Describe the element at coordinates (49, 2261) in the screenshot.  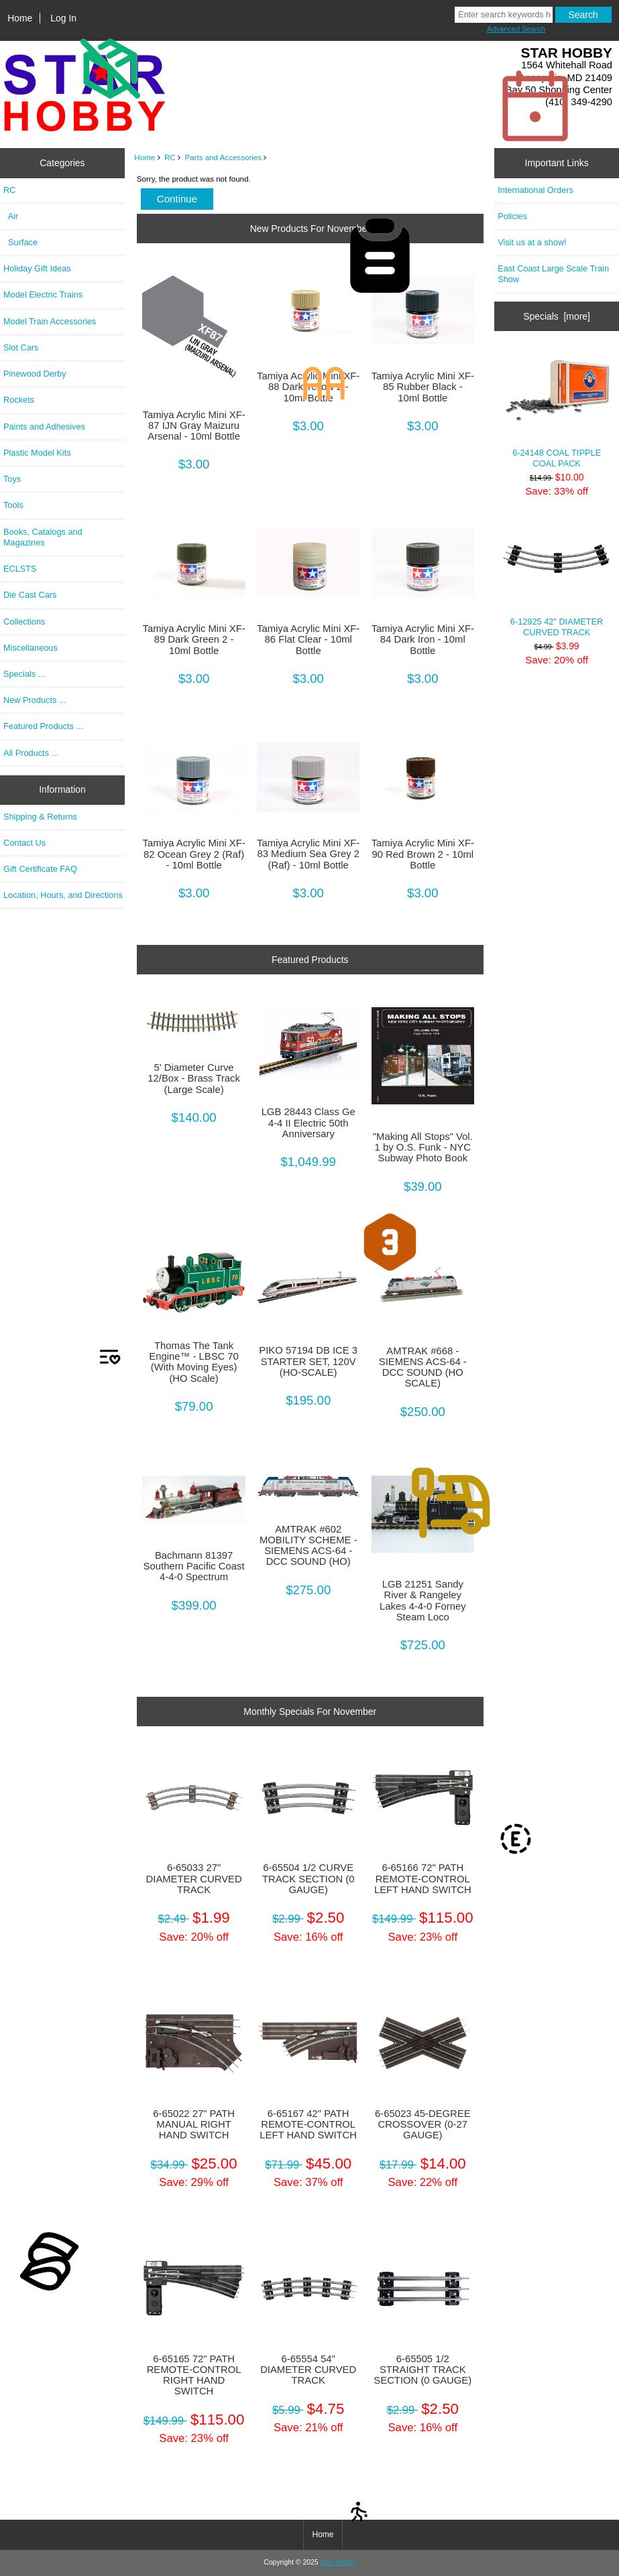
I see `link to SolidJS framework documentation` at that location.